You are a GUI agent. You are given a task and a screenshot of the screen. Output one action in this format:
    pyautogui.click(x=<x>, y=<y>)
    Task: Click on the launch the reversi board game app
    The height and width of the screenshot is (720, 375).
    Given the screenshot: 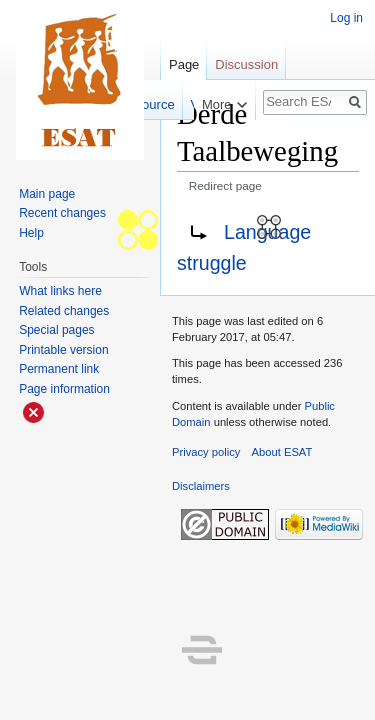 What is the action you would take?
    pyautogui.click(x=138, y=230)
    